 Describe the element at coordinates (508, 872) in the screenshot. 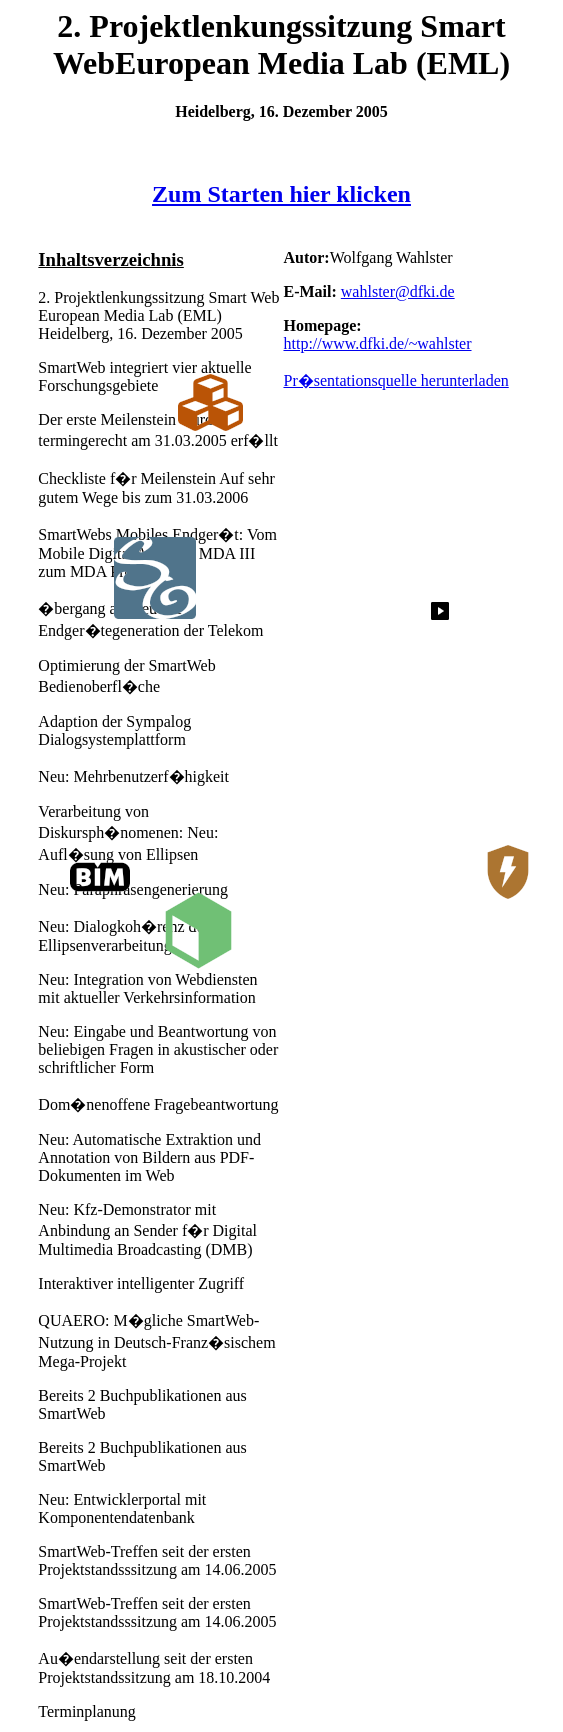

I see `socket security logo` at that location.